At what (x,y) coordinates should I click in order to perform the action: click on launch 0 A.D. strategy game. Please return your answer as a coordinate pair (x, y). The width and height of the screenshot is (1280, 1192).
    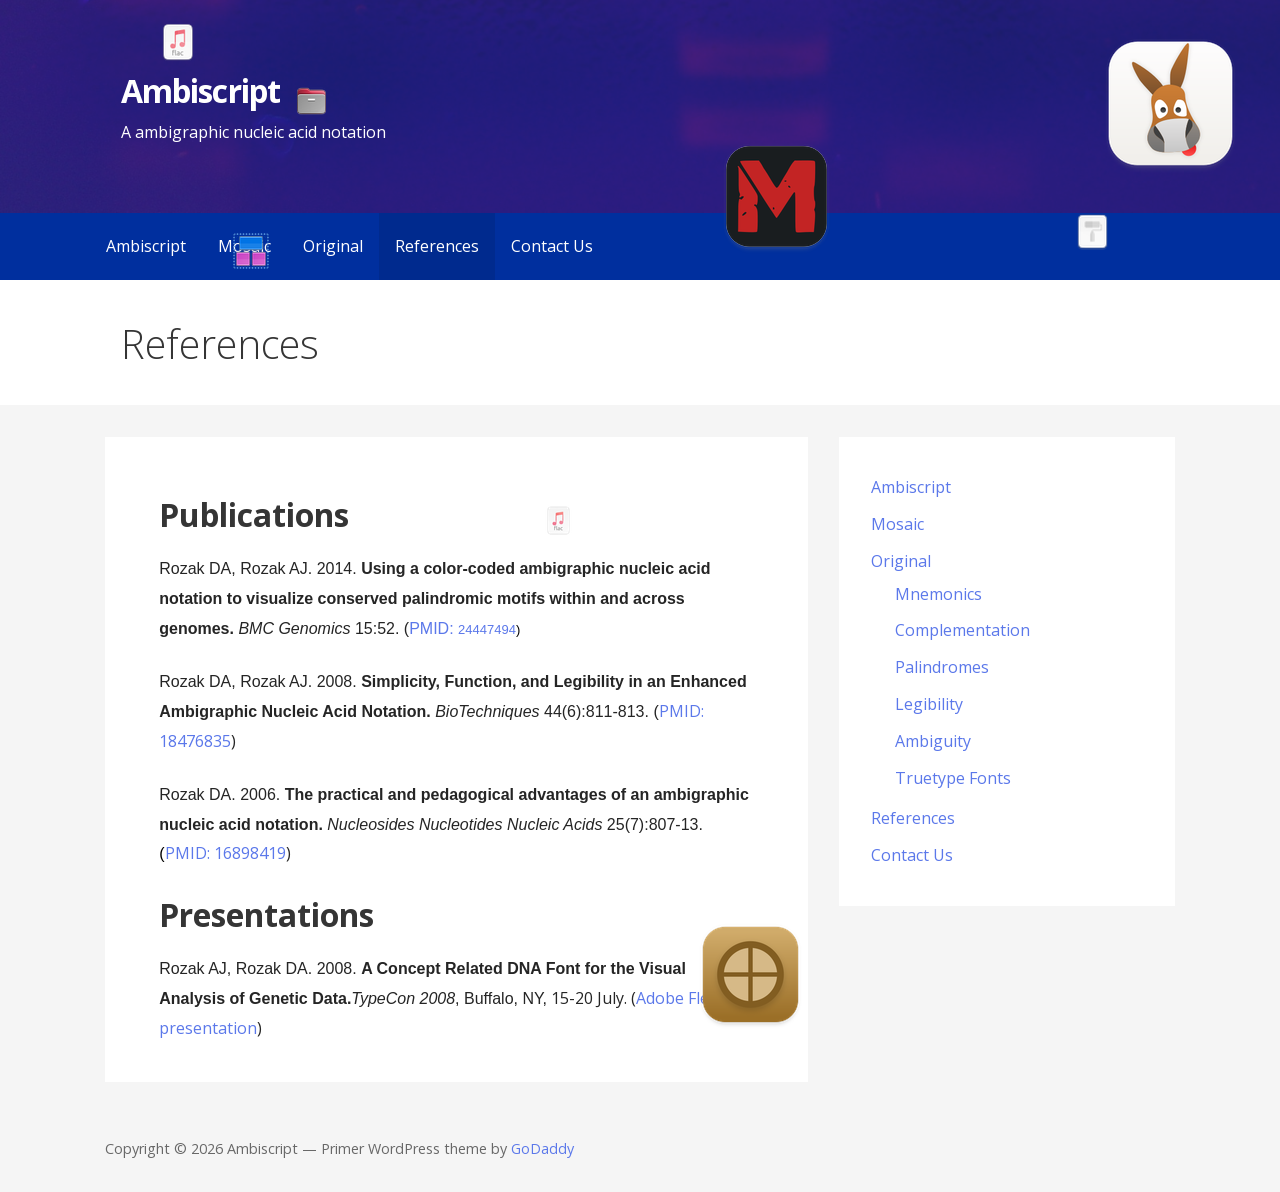
    Looking at the image, I should click on (750, 974).